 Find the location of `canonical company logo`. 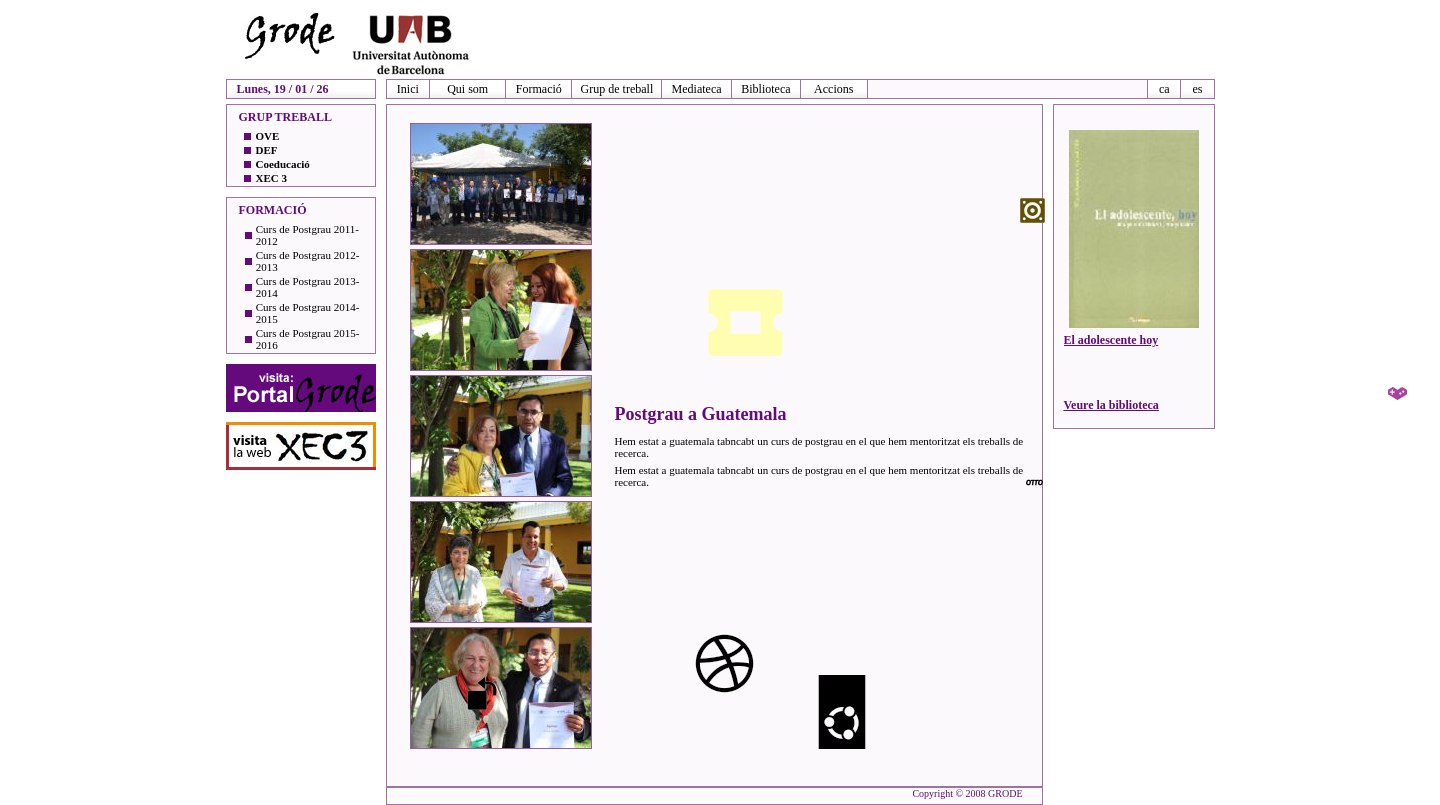

canonical company logo is located at coordinates (842, 712).